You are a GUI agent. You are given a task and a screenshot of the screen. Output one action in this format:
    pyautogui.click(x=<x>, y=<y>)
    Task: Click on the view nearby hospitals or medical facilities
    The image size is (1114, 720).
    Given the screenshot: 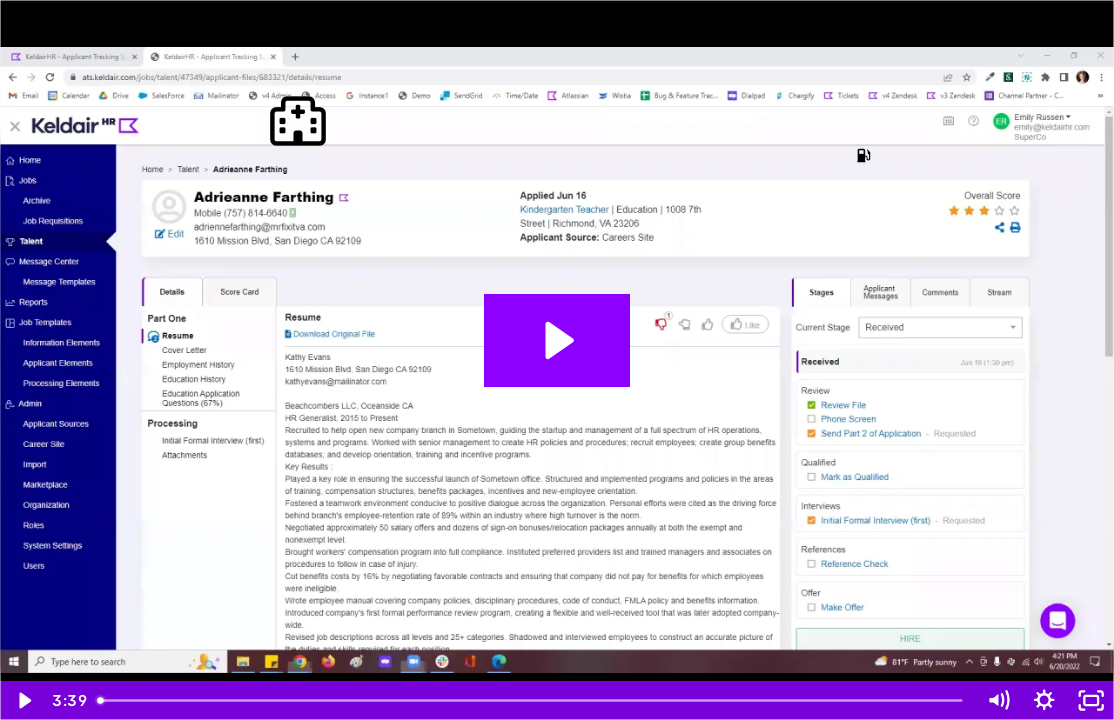 What is the action you would take?
    pyautogui.click(x=298, y=121)
    